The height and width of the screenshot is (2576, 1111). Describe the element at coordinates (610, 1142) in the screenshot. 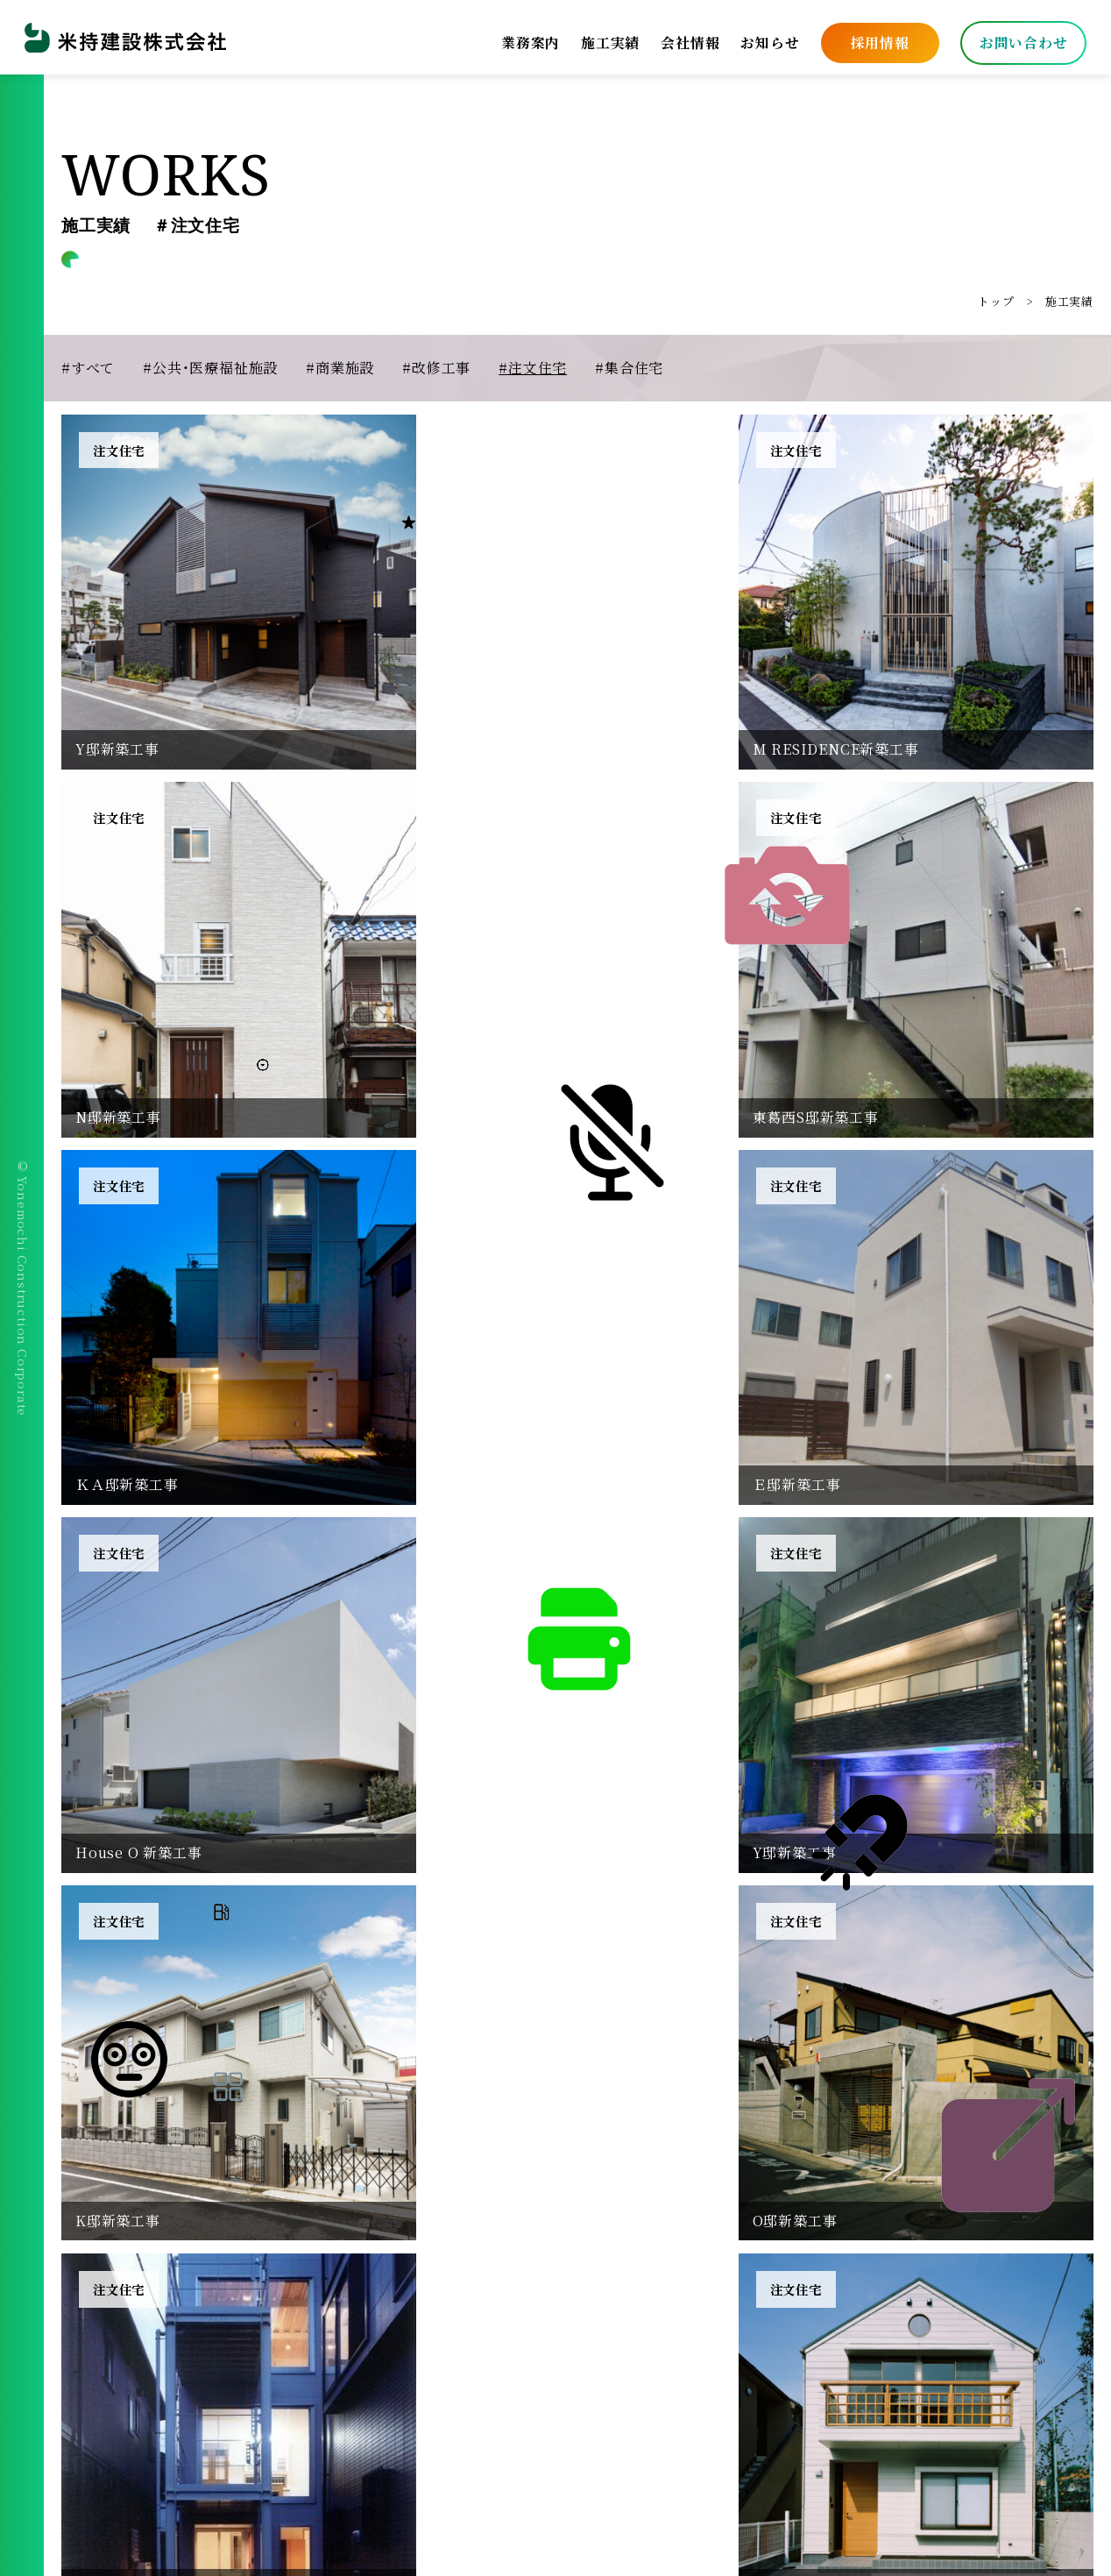

I see `mute your microphone` at that location.